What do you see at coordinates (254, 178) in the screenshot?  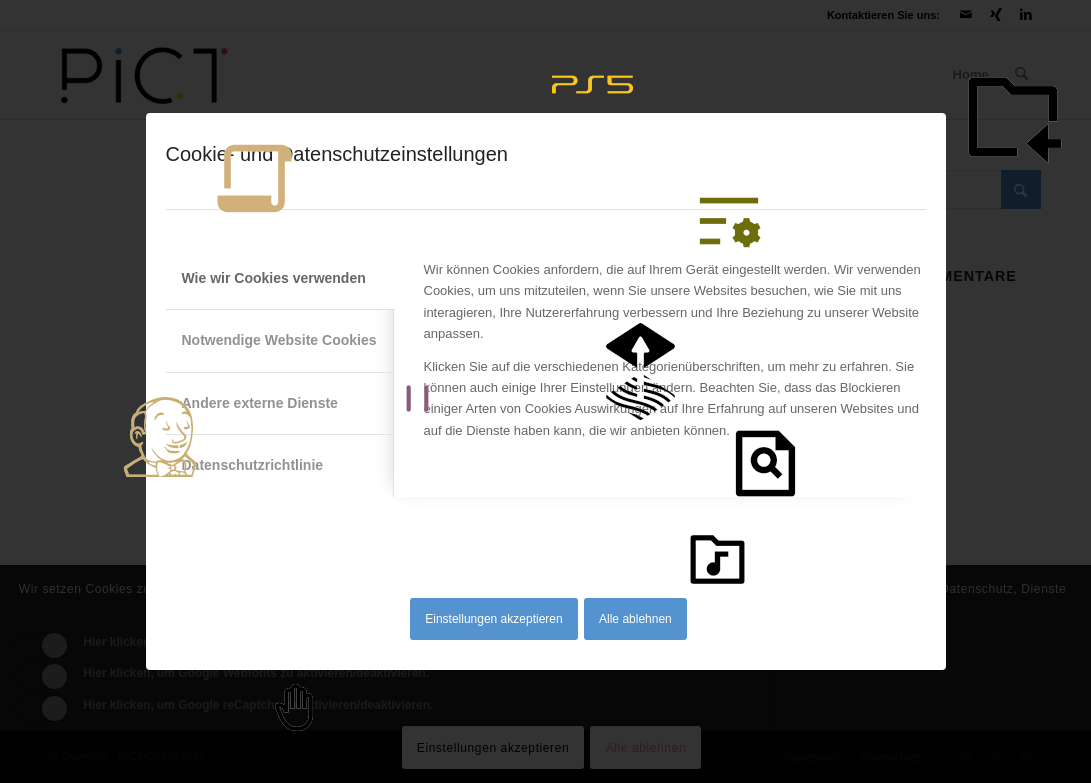 I see `view document or paper file` at bounding box center [254, 178].